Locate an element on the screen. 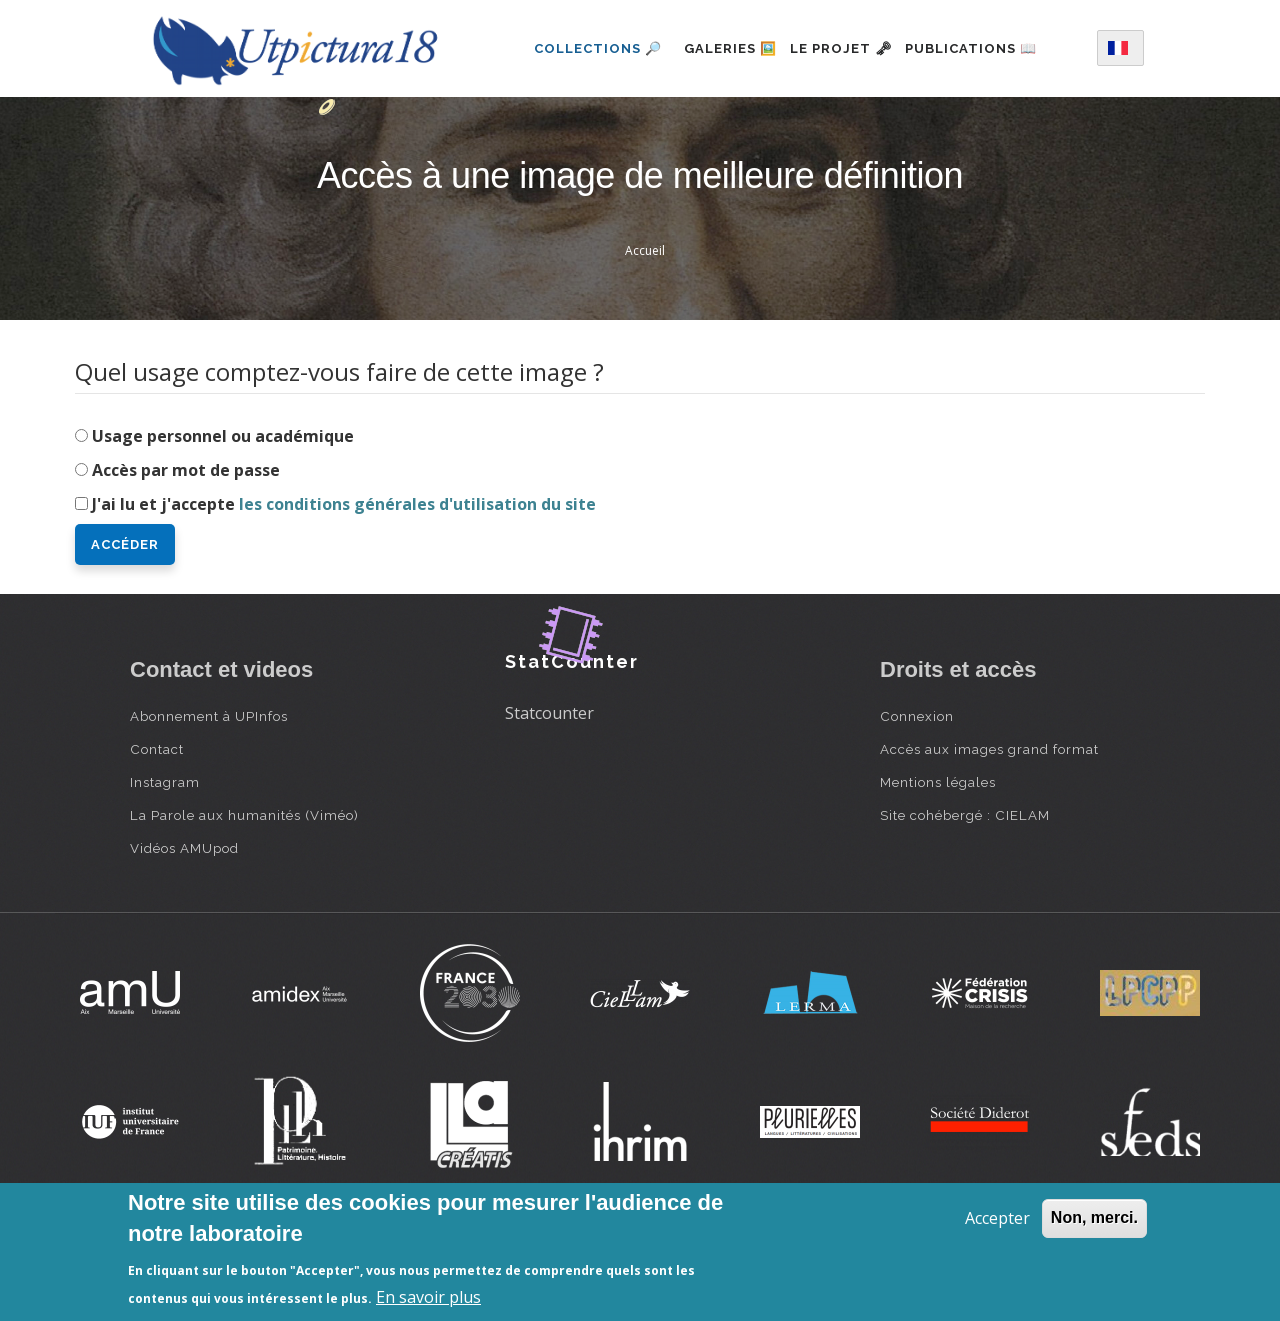  view hardware or processor information is located at coordinates (570, 635).